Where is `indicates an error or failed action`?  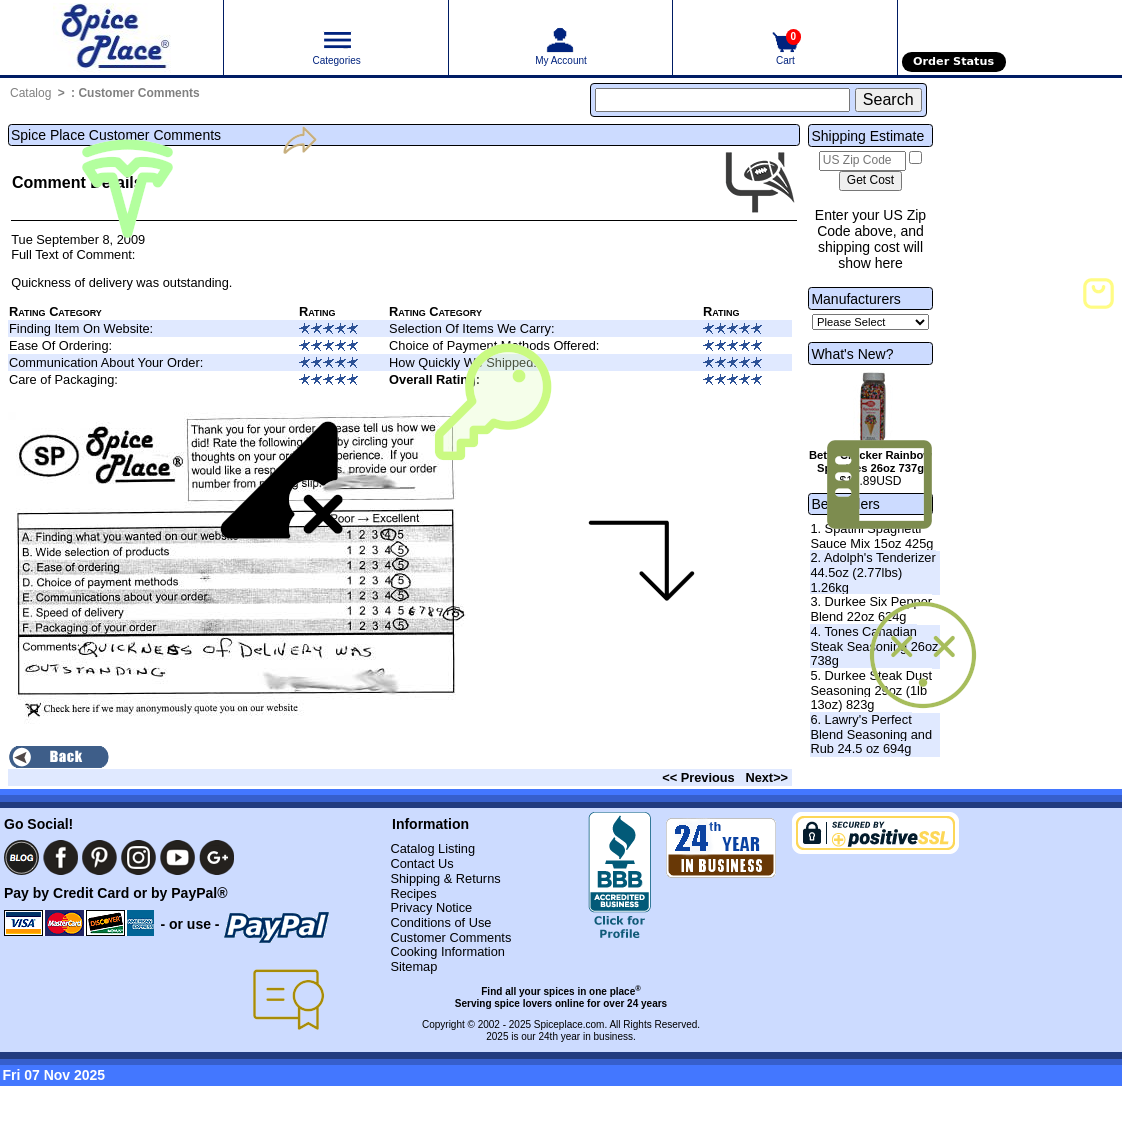
indicates an error or failed action is located at coordinates (923, 655).